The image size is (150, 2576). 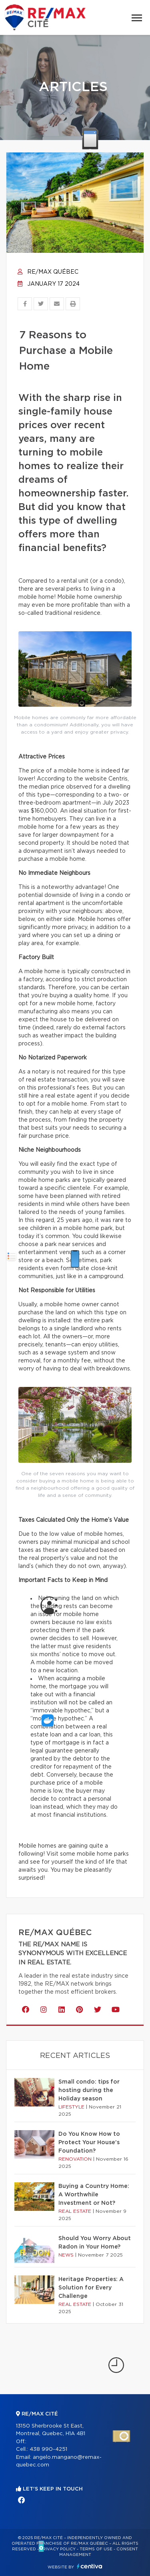 I want to click on iPod shuffle device in gold color, so click(x=121, y=2433).